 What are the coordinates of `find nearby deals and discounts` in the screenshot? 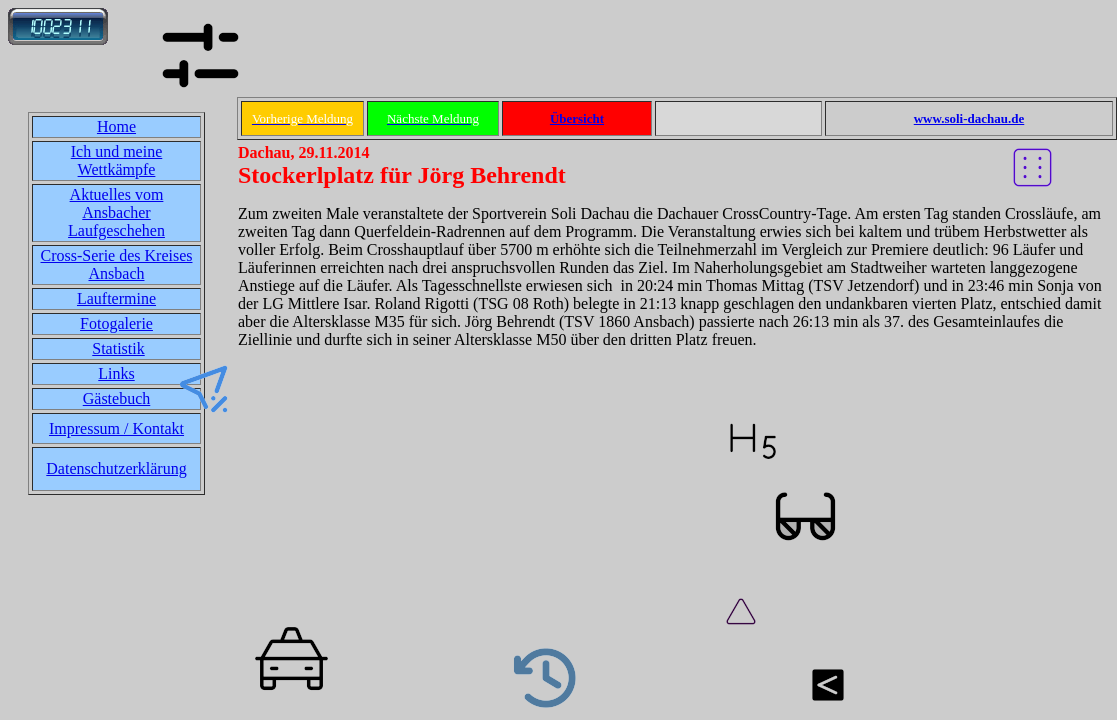 It's located at (204, 389).